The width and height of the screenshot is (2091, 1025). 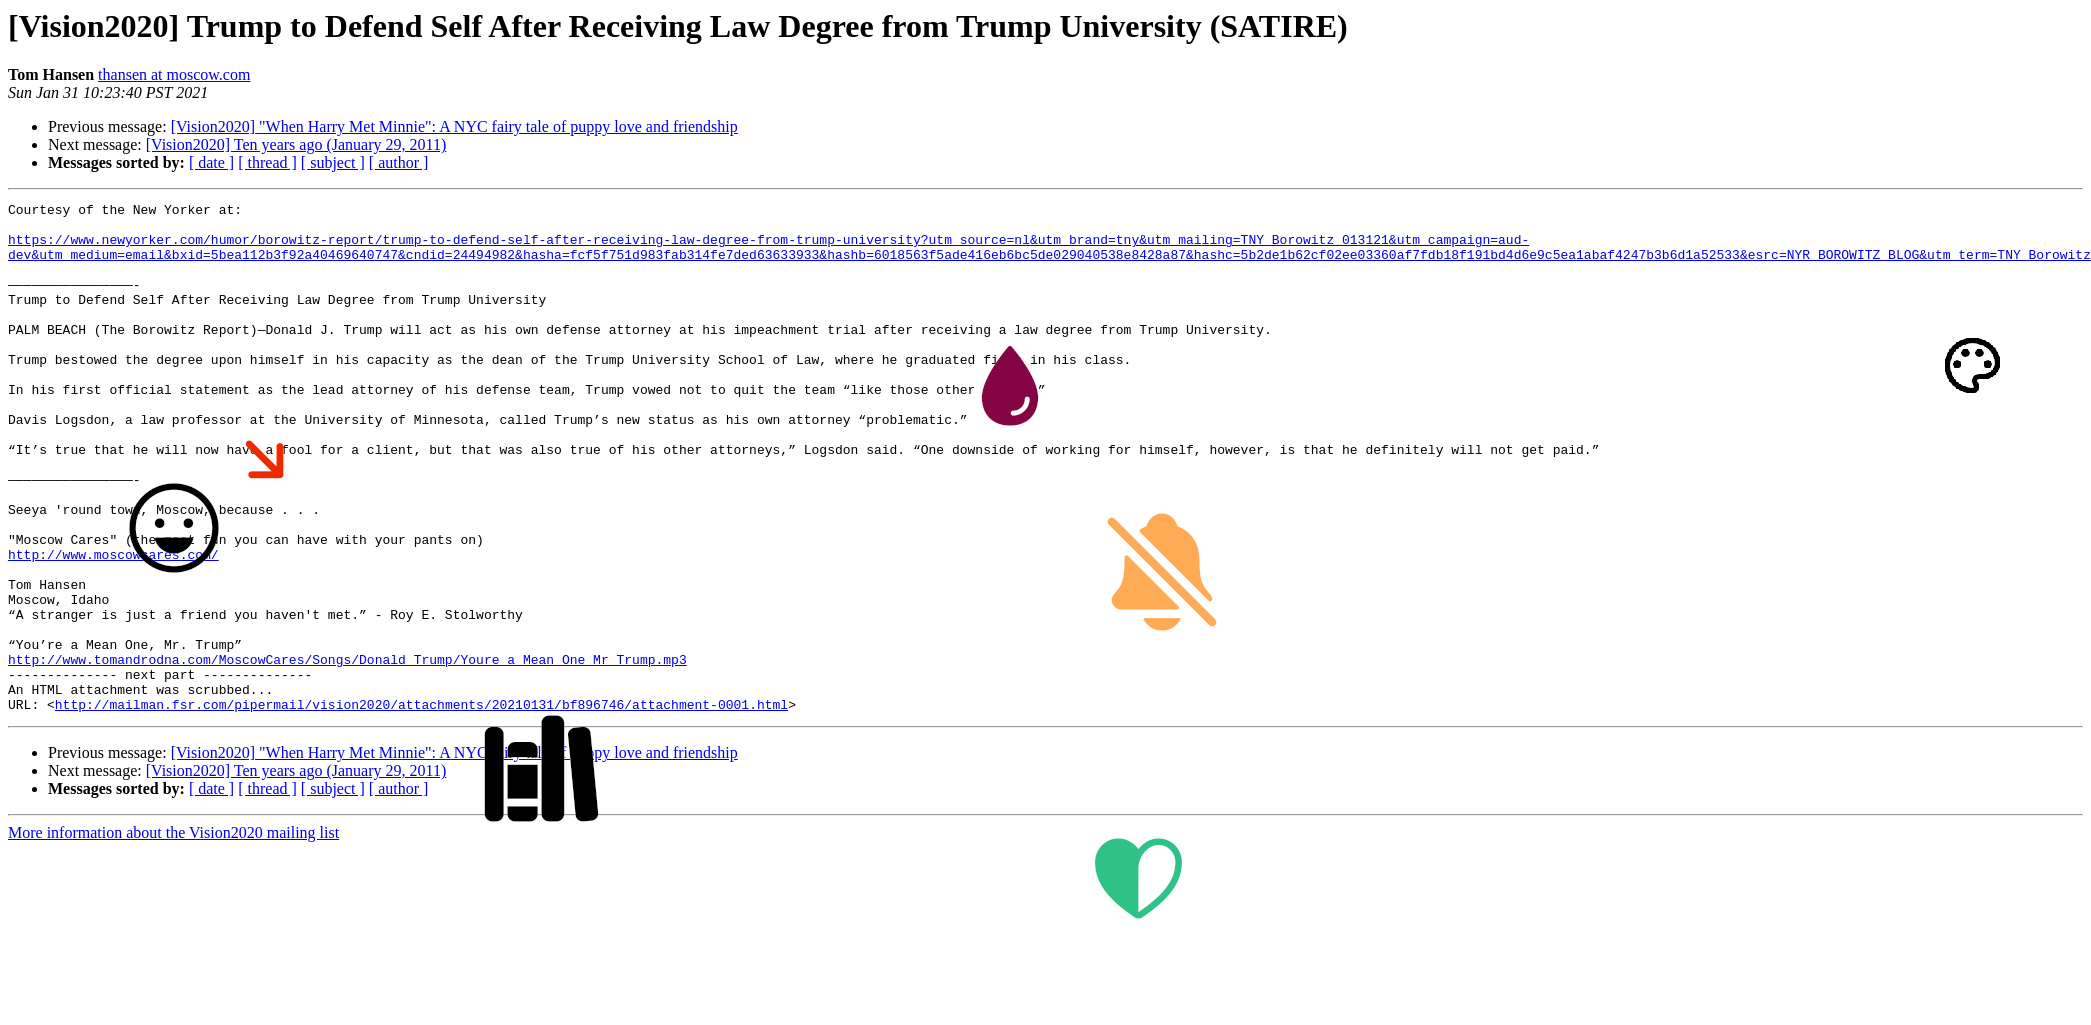 What do you see at coordinates (541, 768) in the screenshot?
I see `access your saved content library` at bounding box center [541, 768].